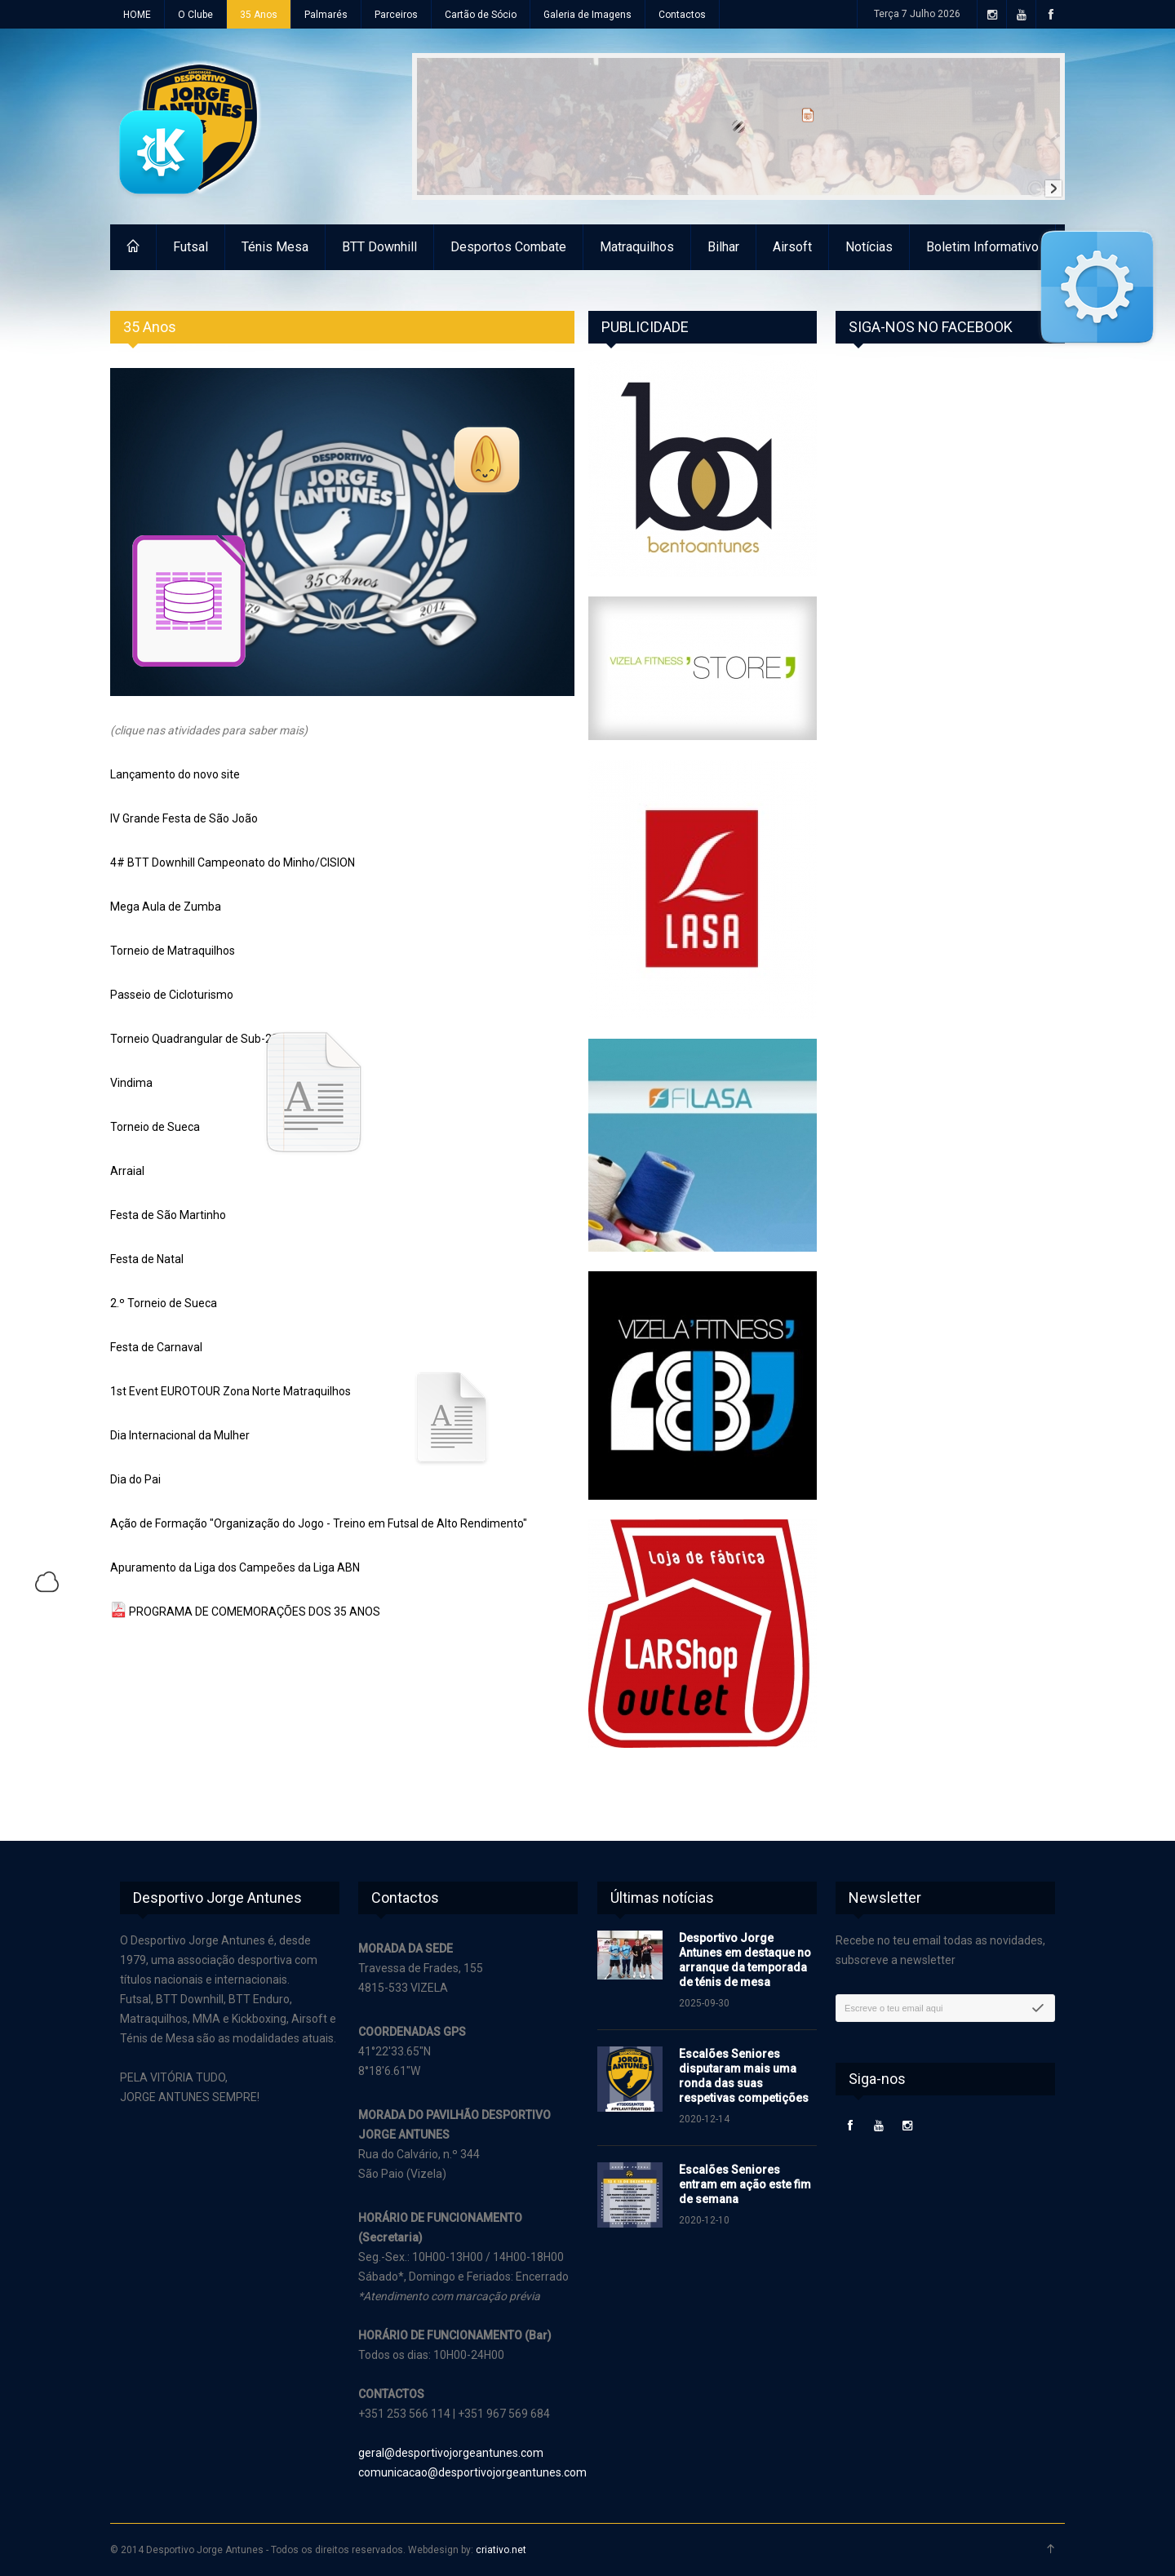 This screenshot has width=1175, height=2576. Describe the element at coordinates (47, 1581) in the screenshot. I see `access internet or cloud-based applications` at that location.